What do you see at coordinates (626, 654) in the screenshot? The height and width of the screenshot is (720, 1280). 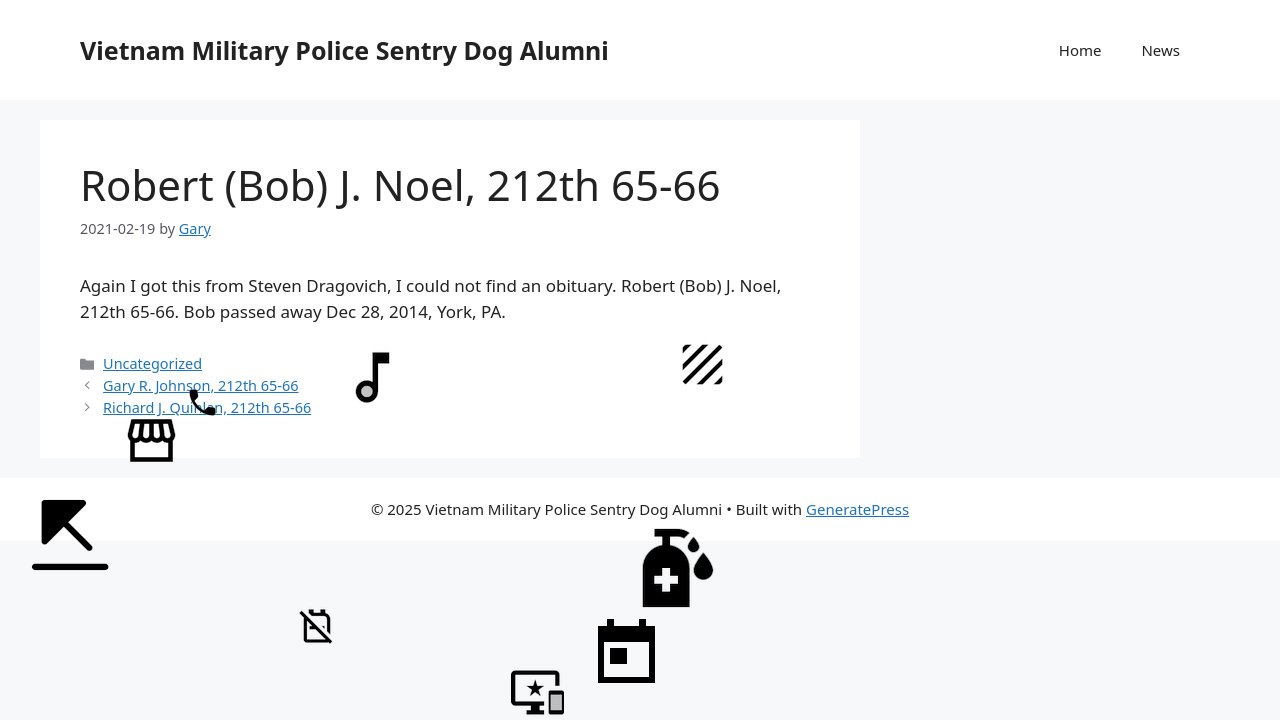 I see `view today's date or events` at bounding box center [626, 654].